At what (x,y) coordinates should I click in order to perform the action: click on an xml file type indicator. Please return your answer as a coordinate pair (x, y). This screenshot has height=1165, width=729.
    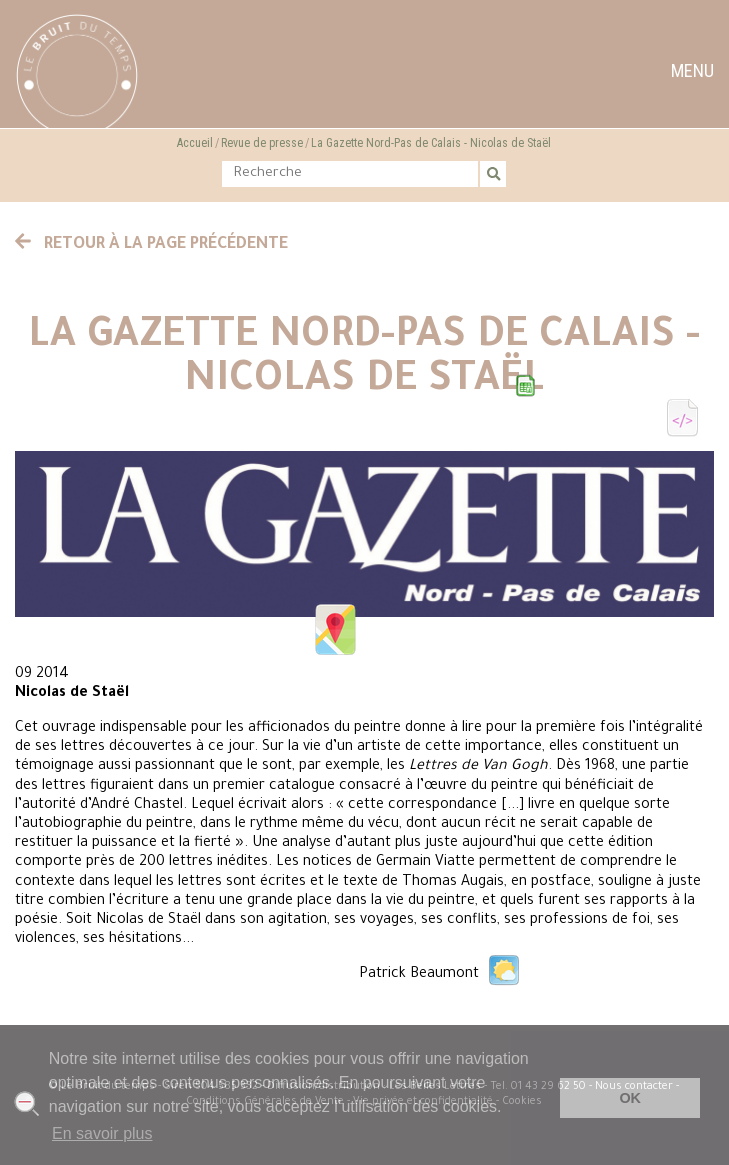
    Looking at the image, I should click on (682, 417).